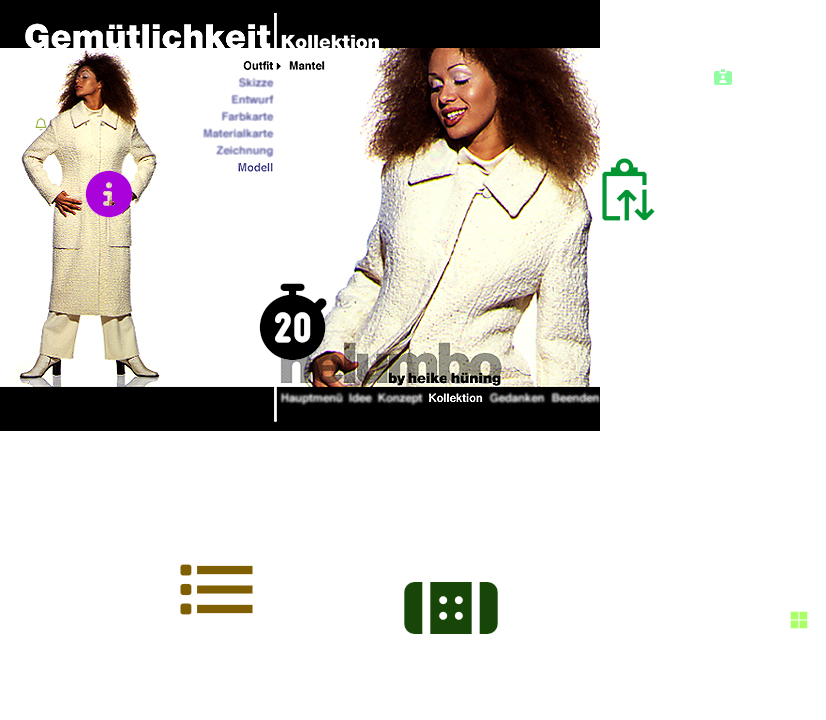  I want to click on microsoft brand logo, so click(799, 620).